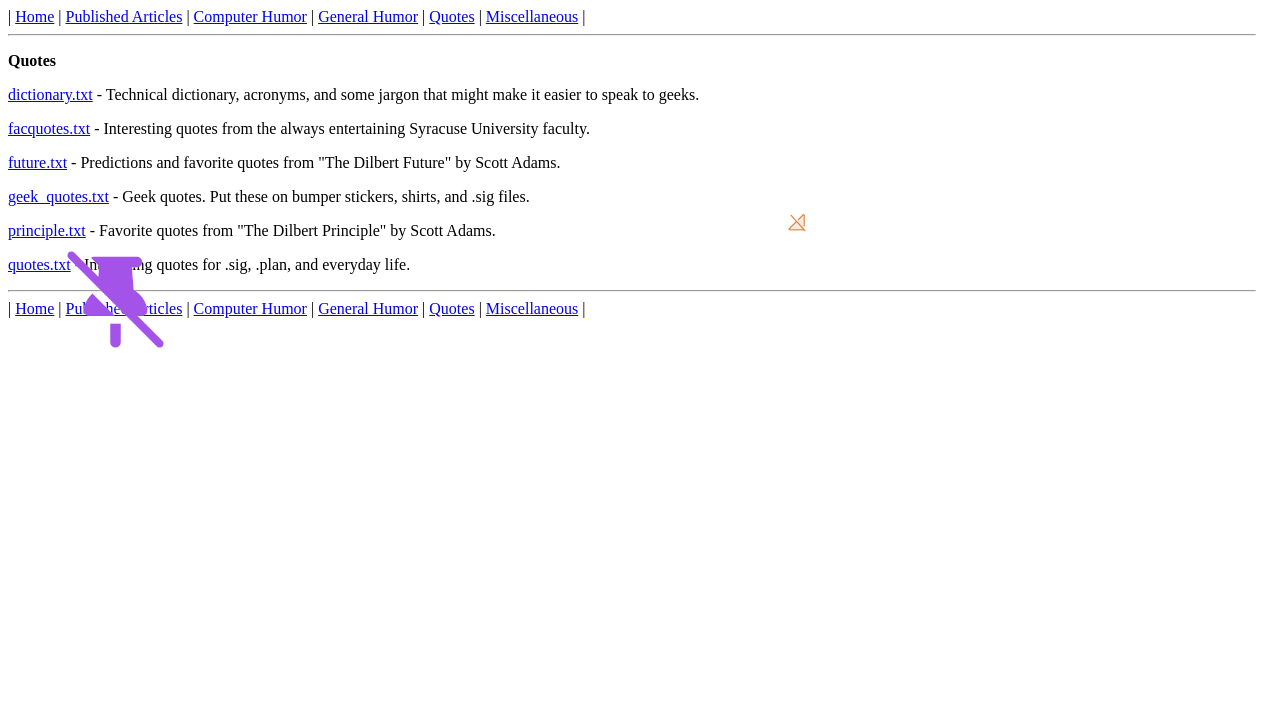 The image size is (1264, 720). What do you see at coordinates (798, 223) in the screenshot?
I see `no cellular signal available` at bounding box center [798, 223].